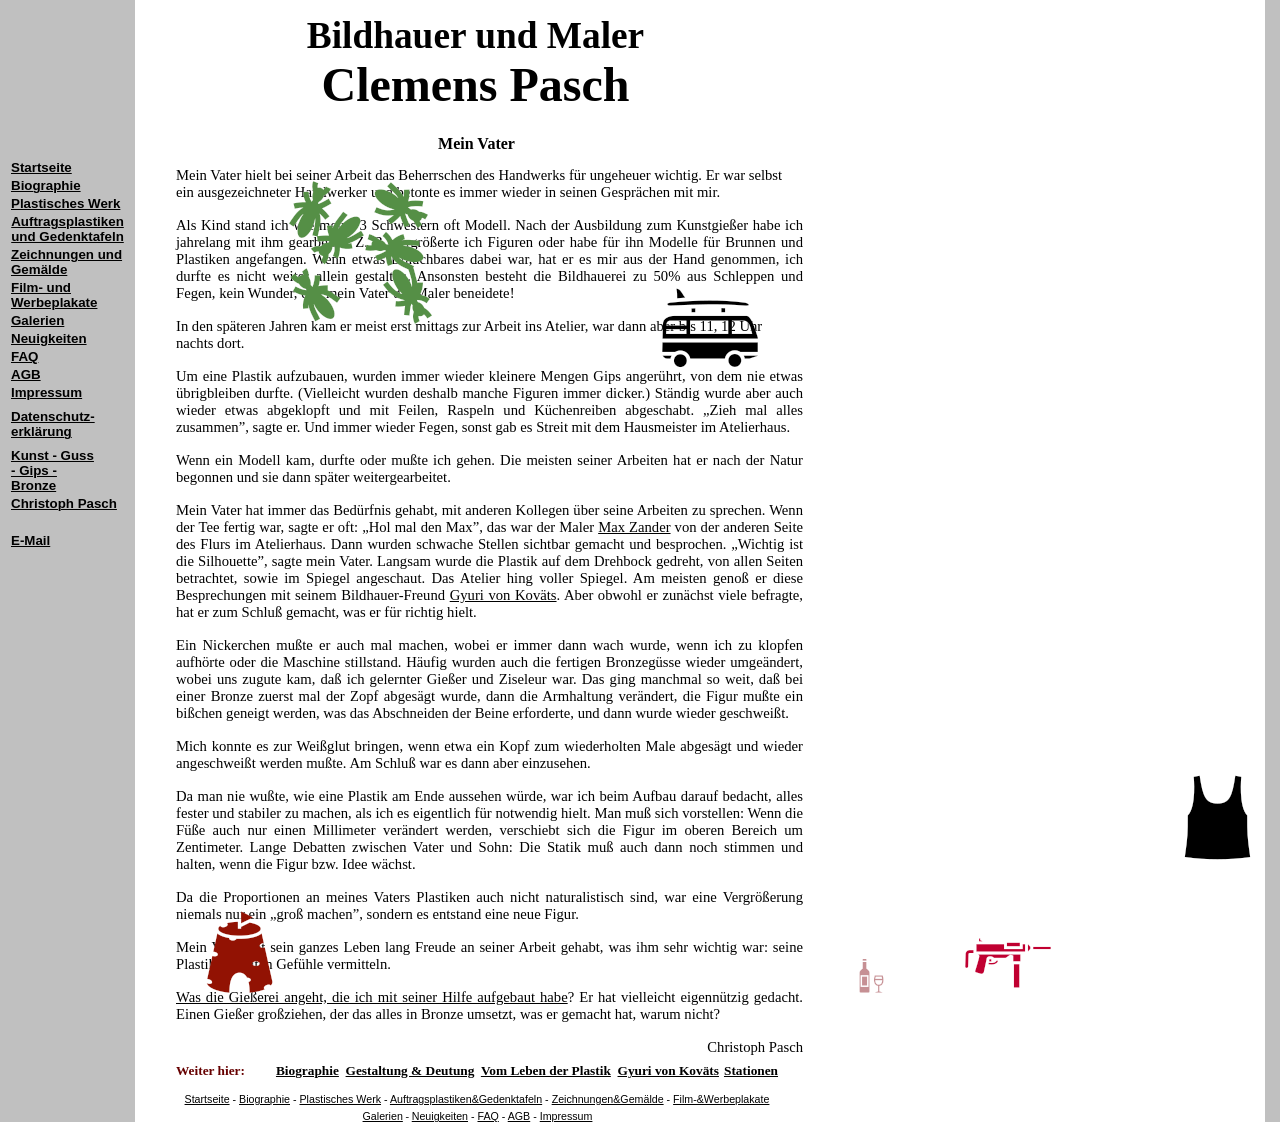  I want to click on browse surf or beach-related activities, so click(710, 324).